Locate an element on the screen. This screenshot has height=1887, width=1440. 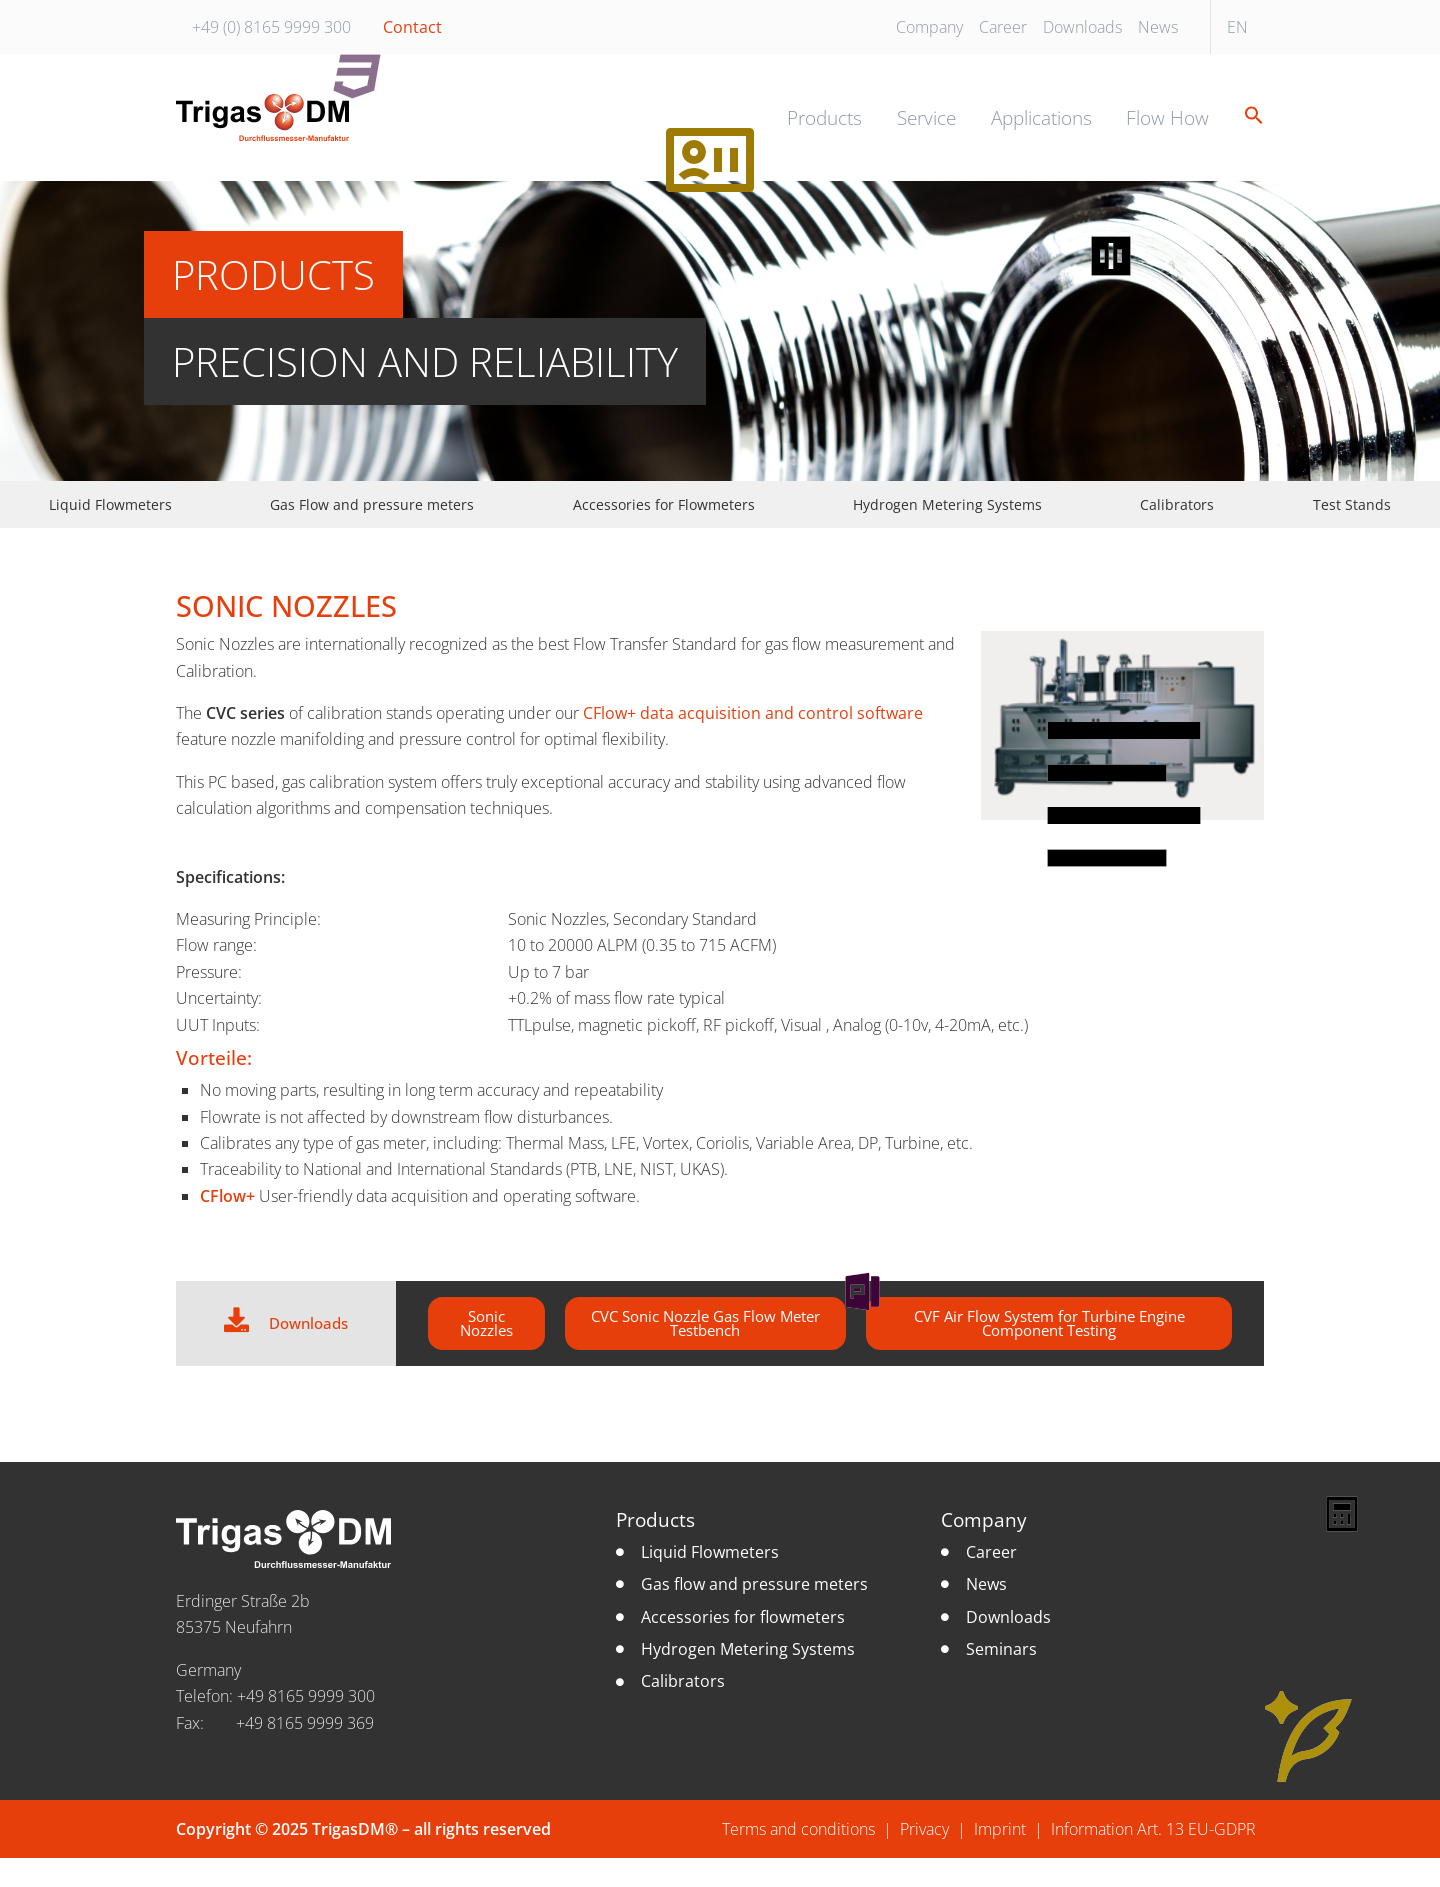
align text to the left is located at coordinates (1124, 790).